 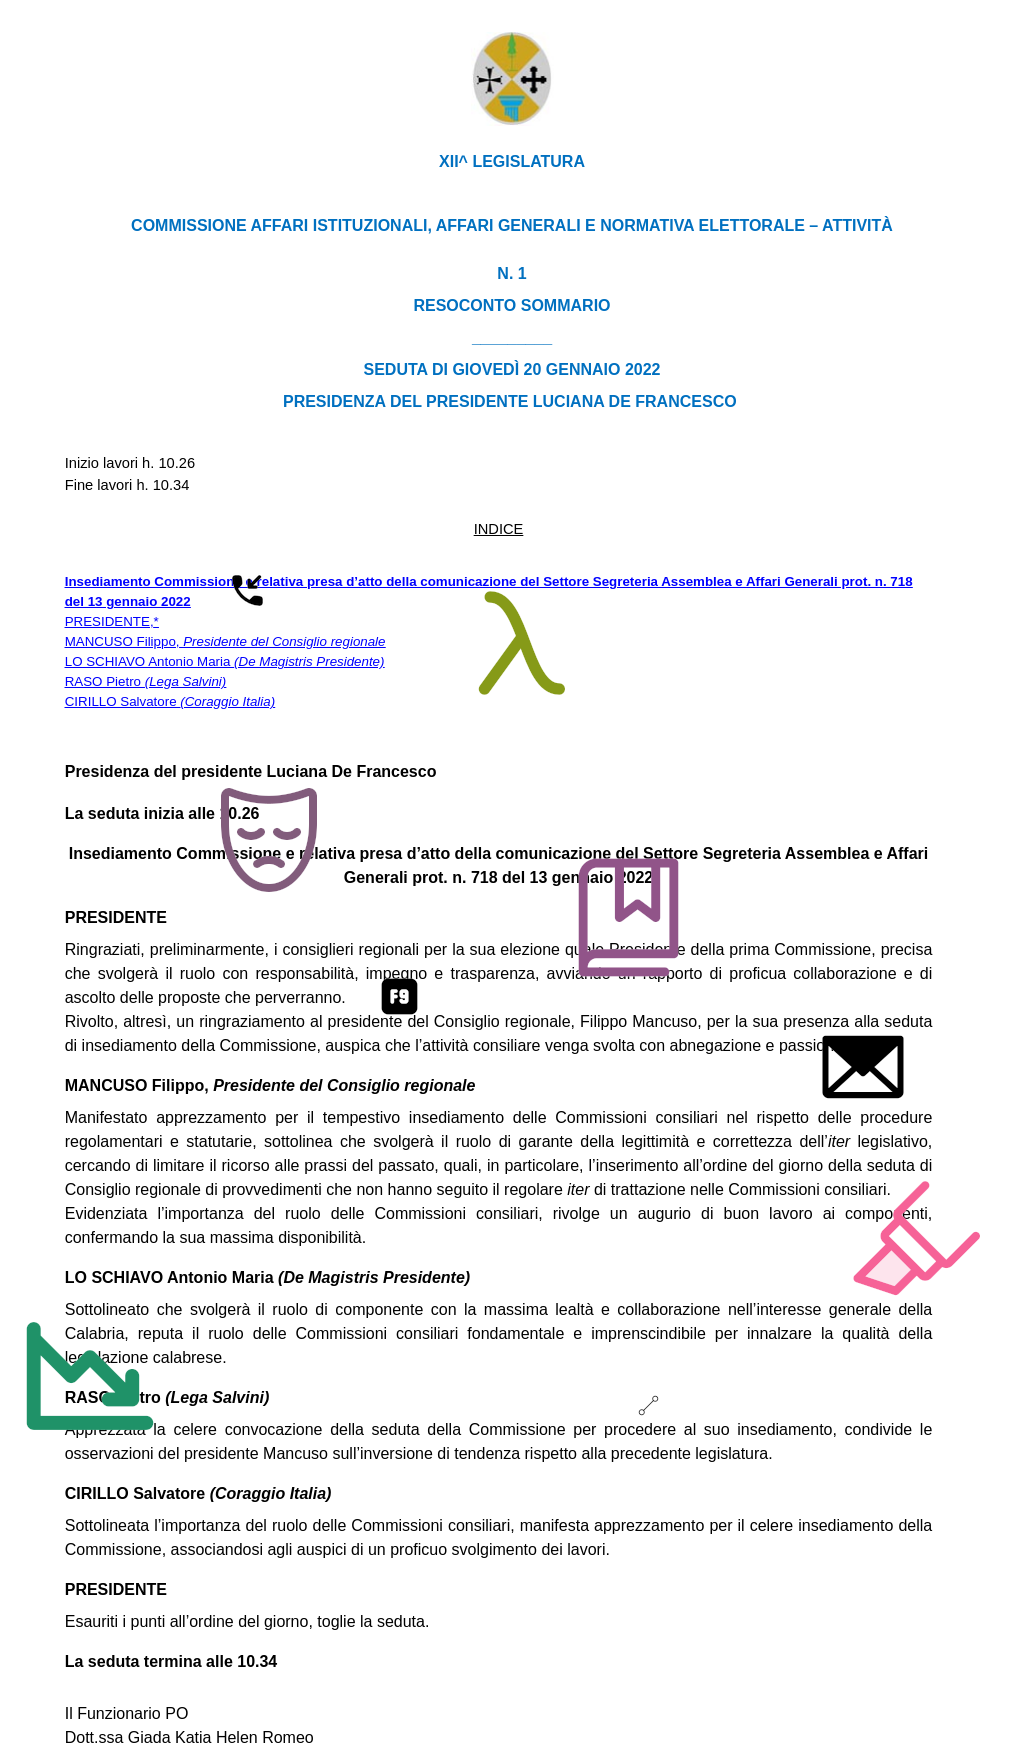 What do you see at coordinates (519, 643) in the screenshot?
I see `access lambda or serverless function settings` at bounding box center [519, 643].